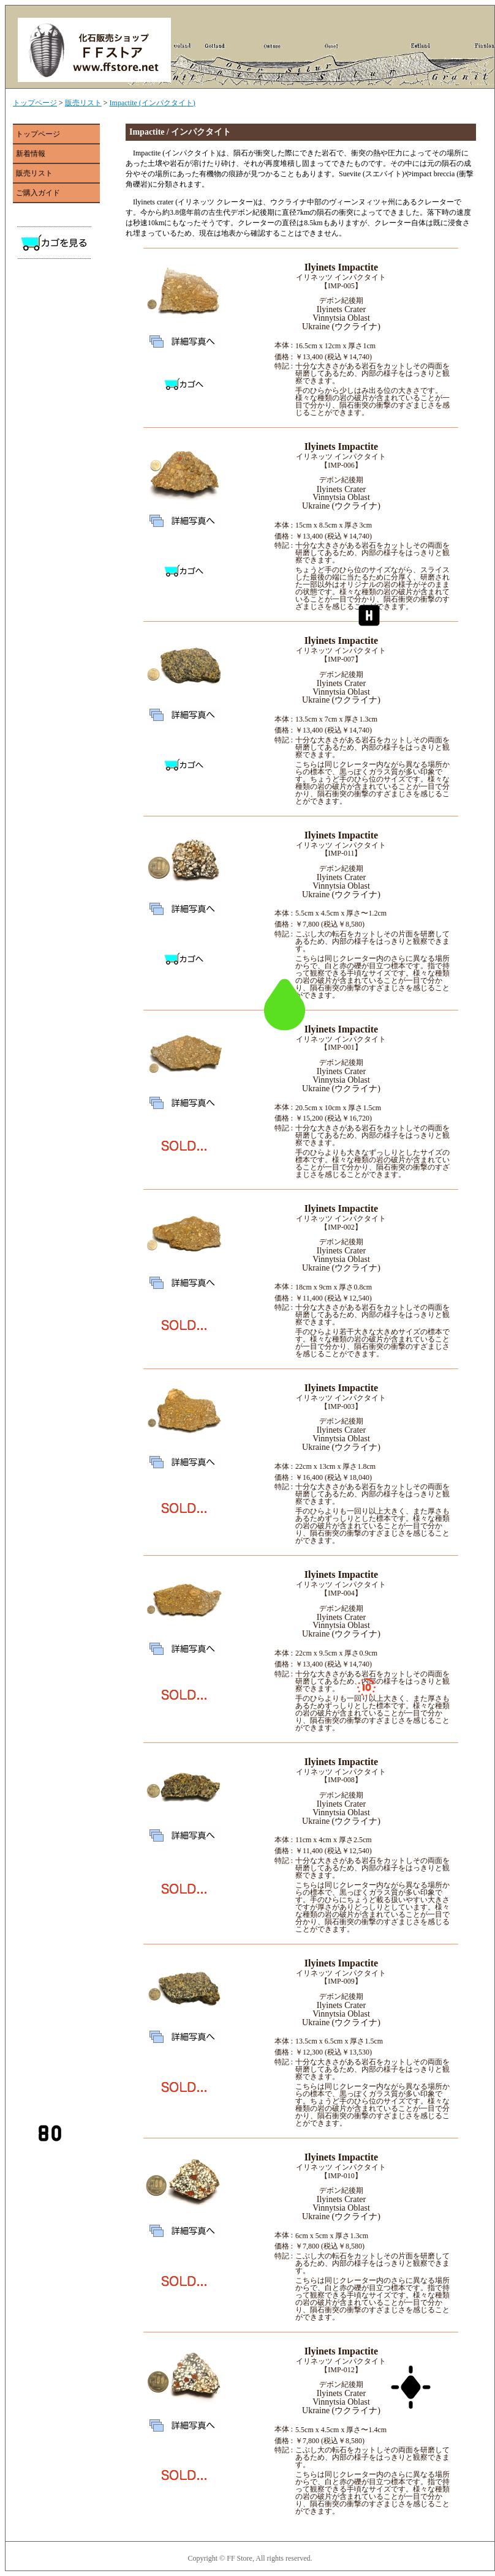  What do you see at coordinates (410, 2387) in the screenshot?
I see `center-align keyframes on the timeline` at bounding box center [410, 2387].